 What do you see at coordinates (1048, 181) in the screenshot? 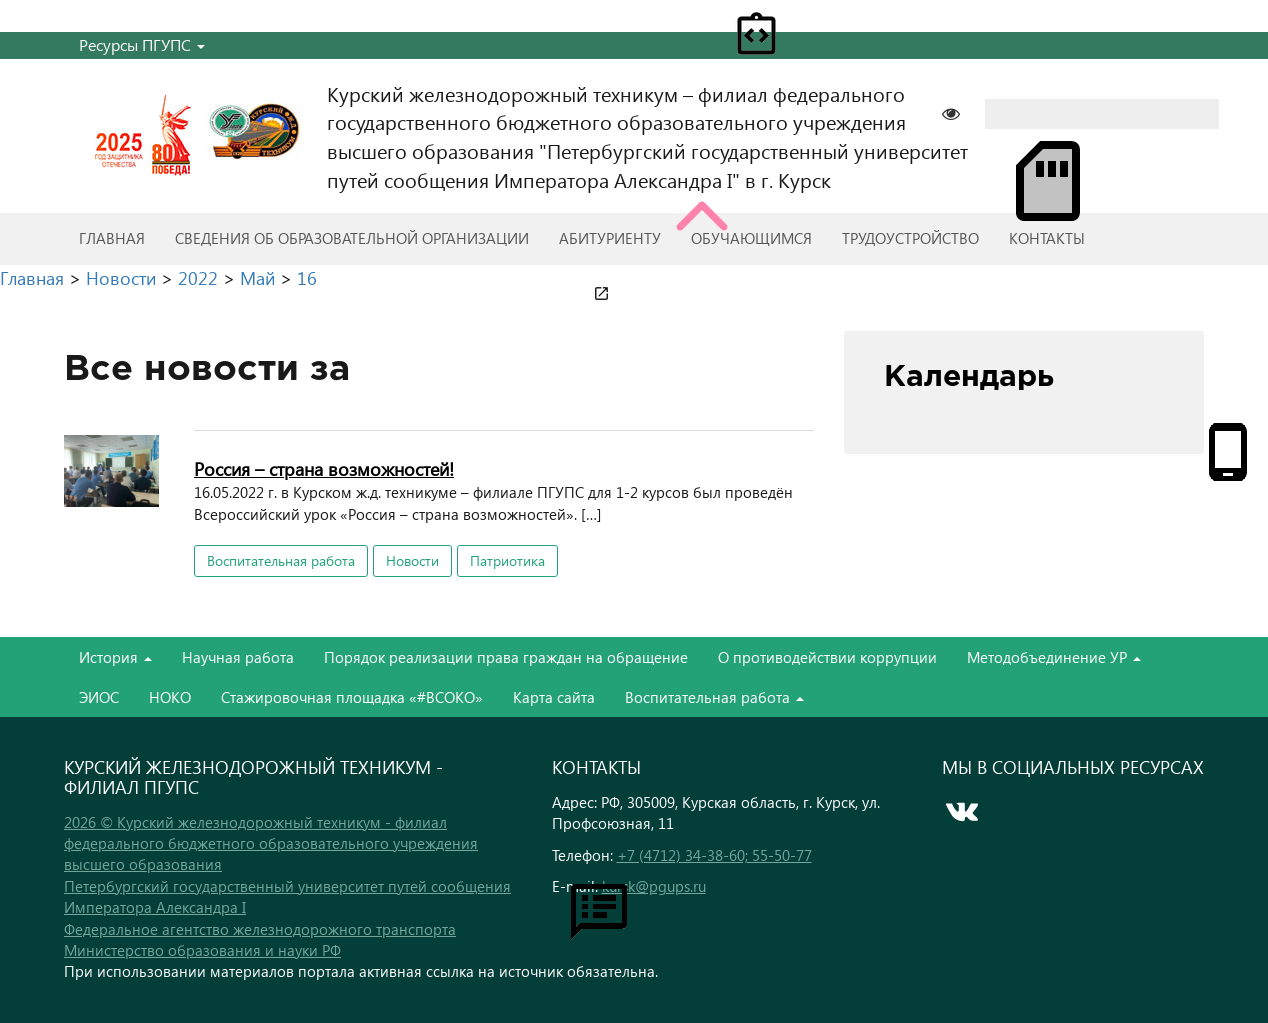
I see `access sd card storage` at bounding box center [1048, 181].